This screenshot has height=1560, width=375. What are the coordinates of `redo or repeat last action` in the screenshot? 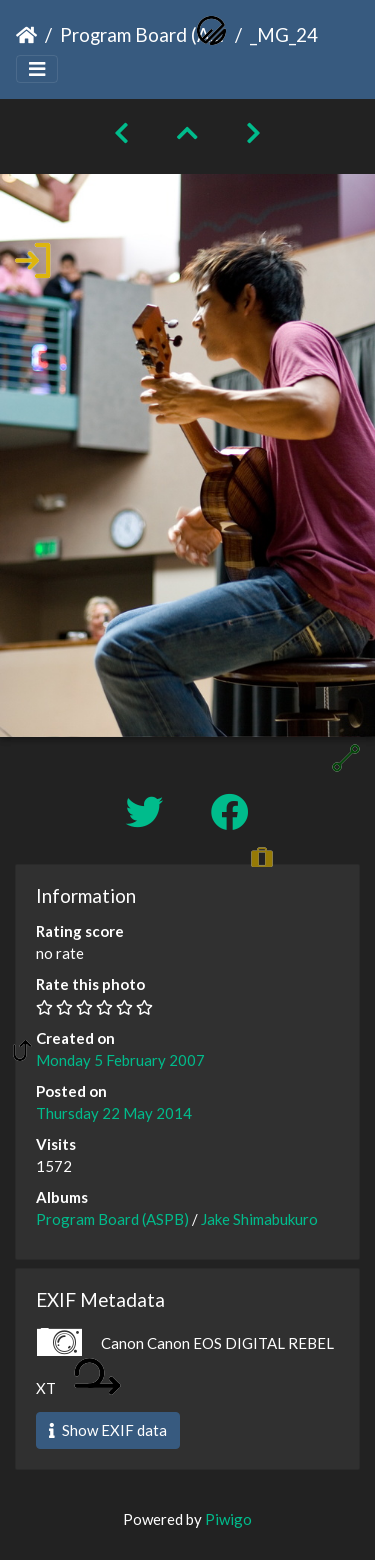 It's located at (21, 1050).